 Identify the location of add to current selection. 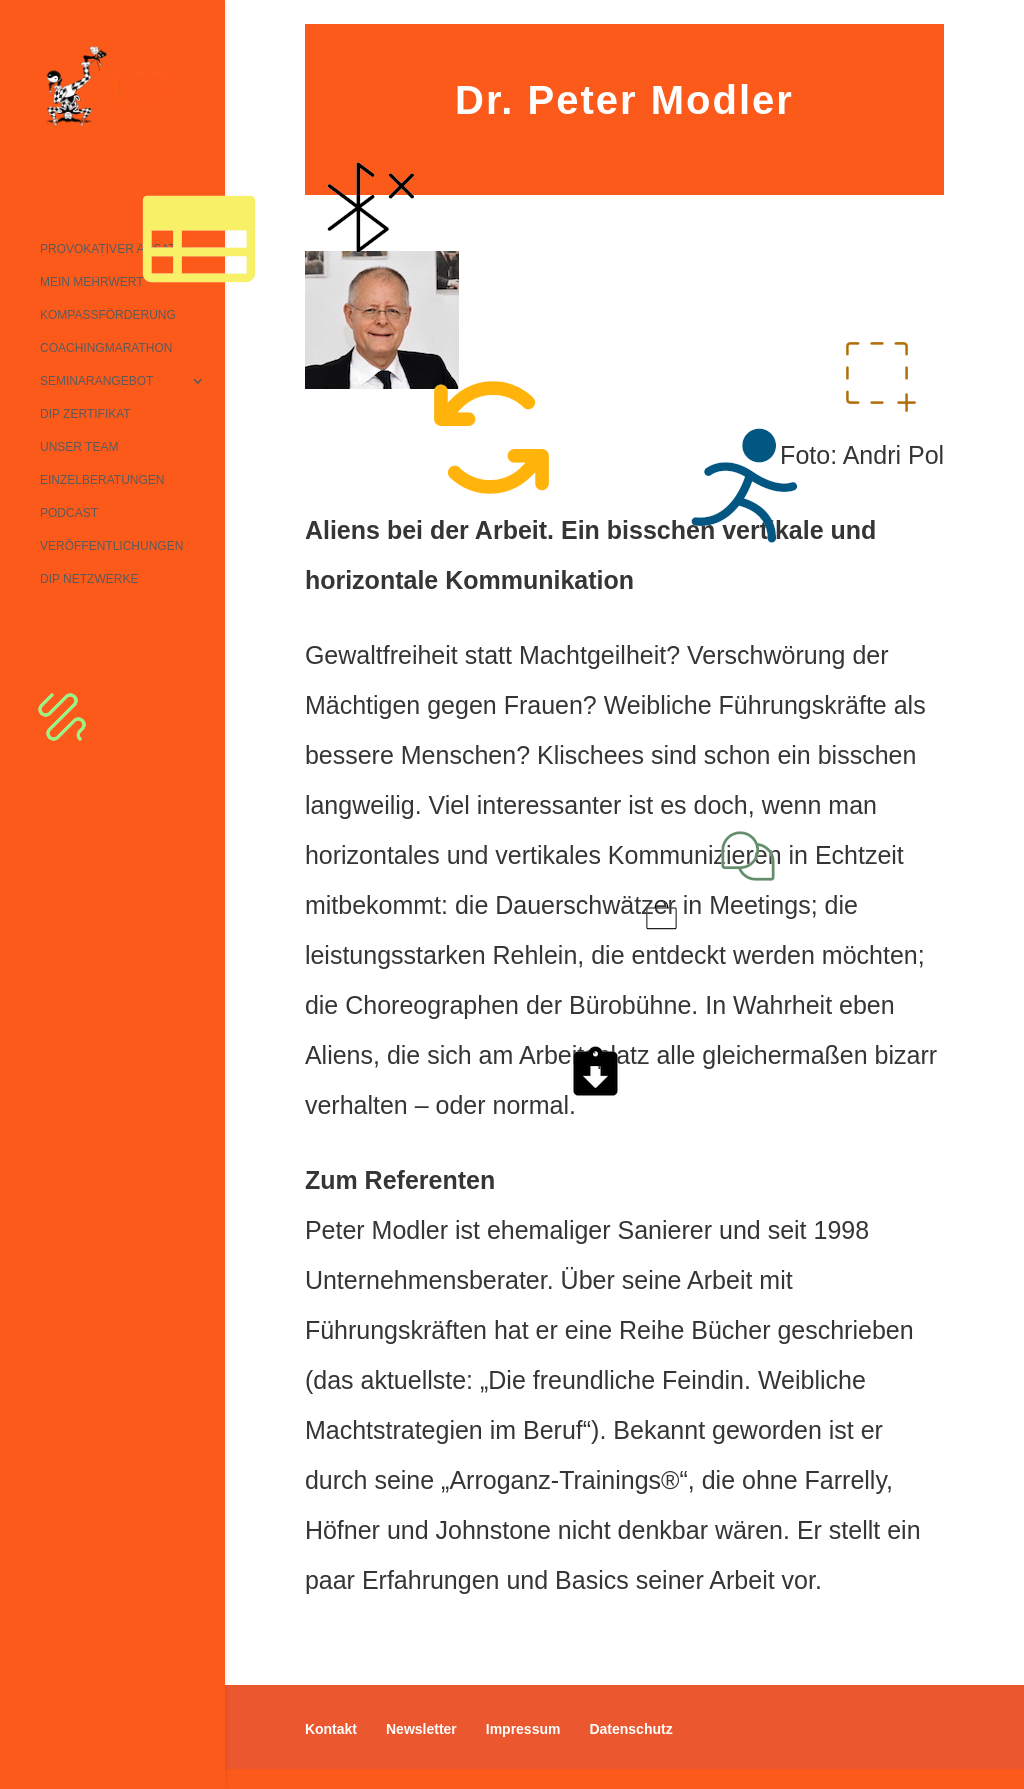
(877, 373).